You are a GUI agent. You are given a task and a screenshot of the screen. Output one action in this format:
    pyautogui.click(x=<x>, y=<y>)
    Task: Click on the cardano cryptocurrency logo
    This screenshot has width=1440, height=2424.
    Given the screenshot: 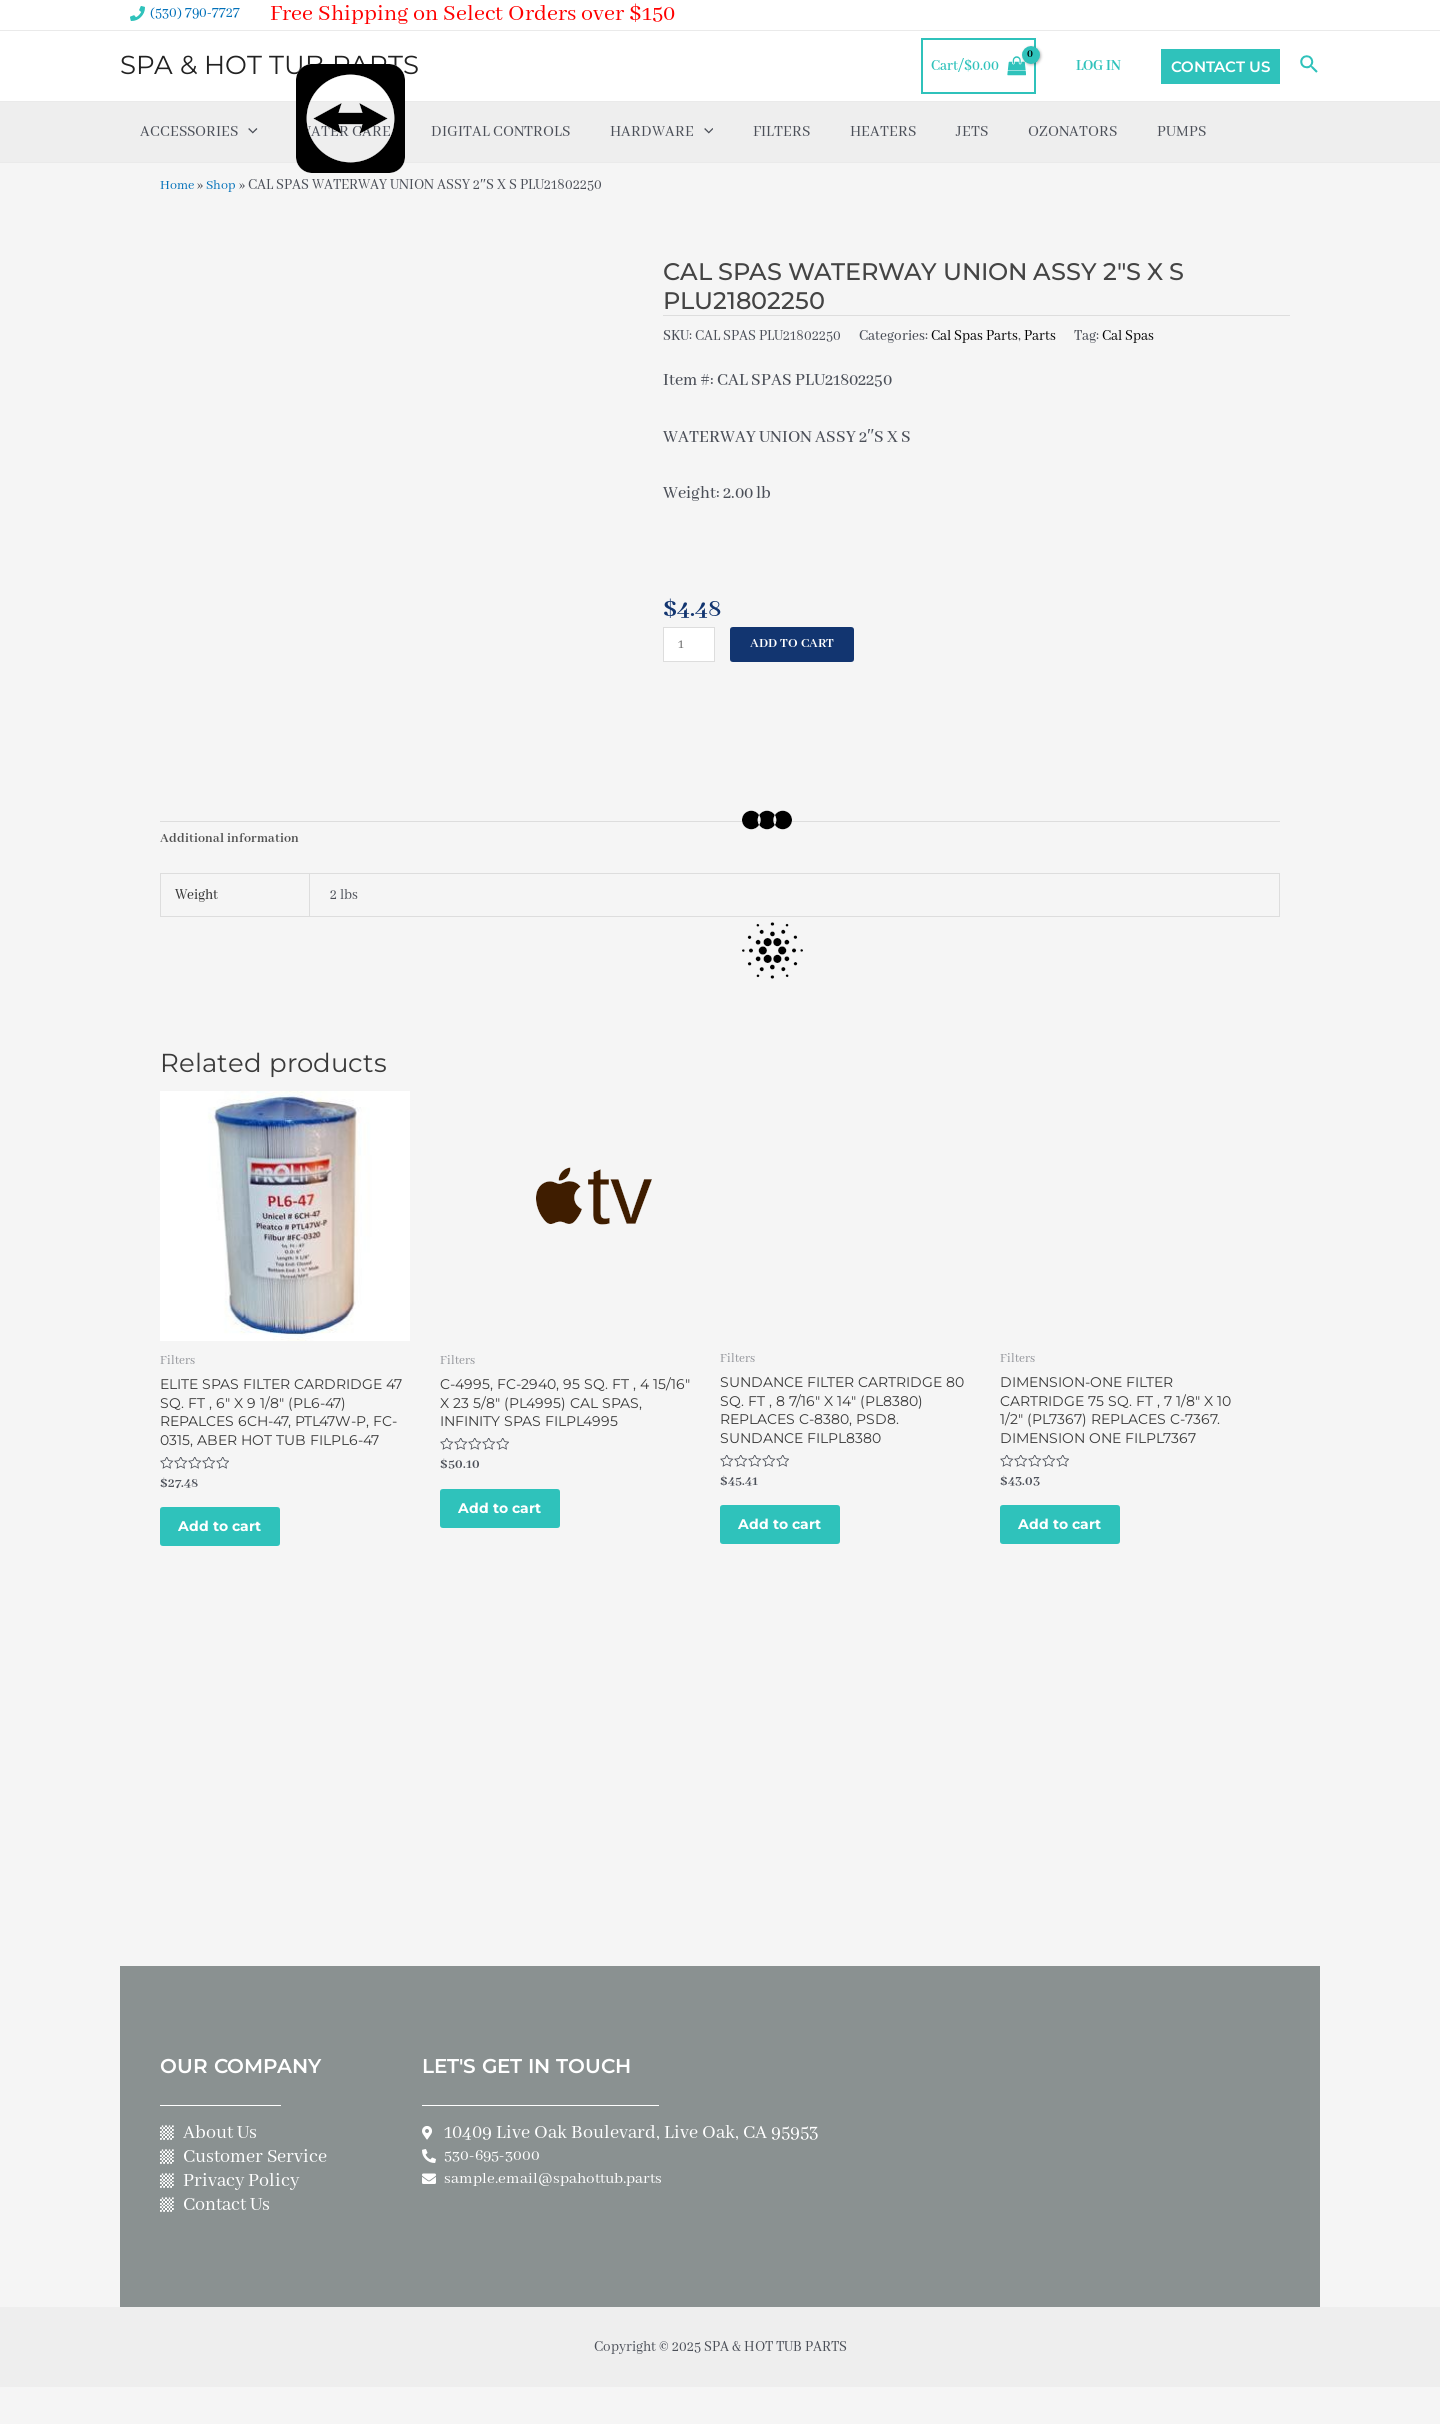 What is the action you would take?
    pyautogui.click(x=772, y=950)
    